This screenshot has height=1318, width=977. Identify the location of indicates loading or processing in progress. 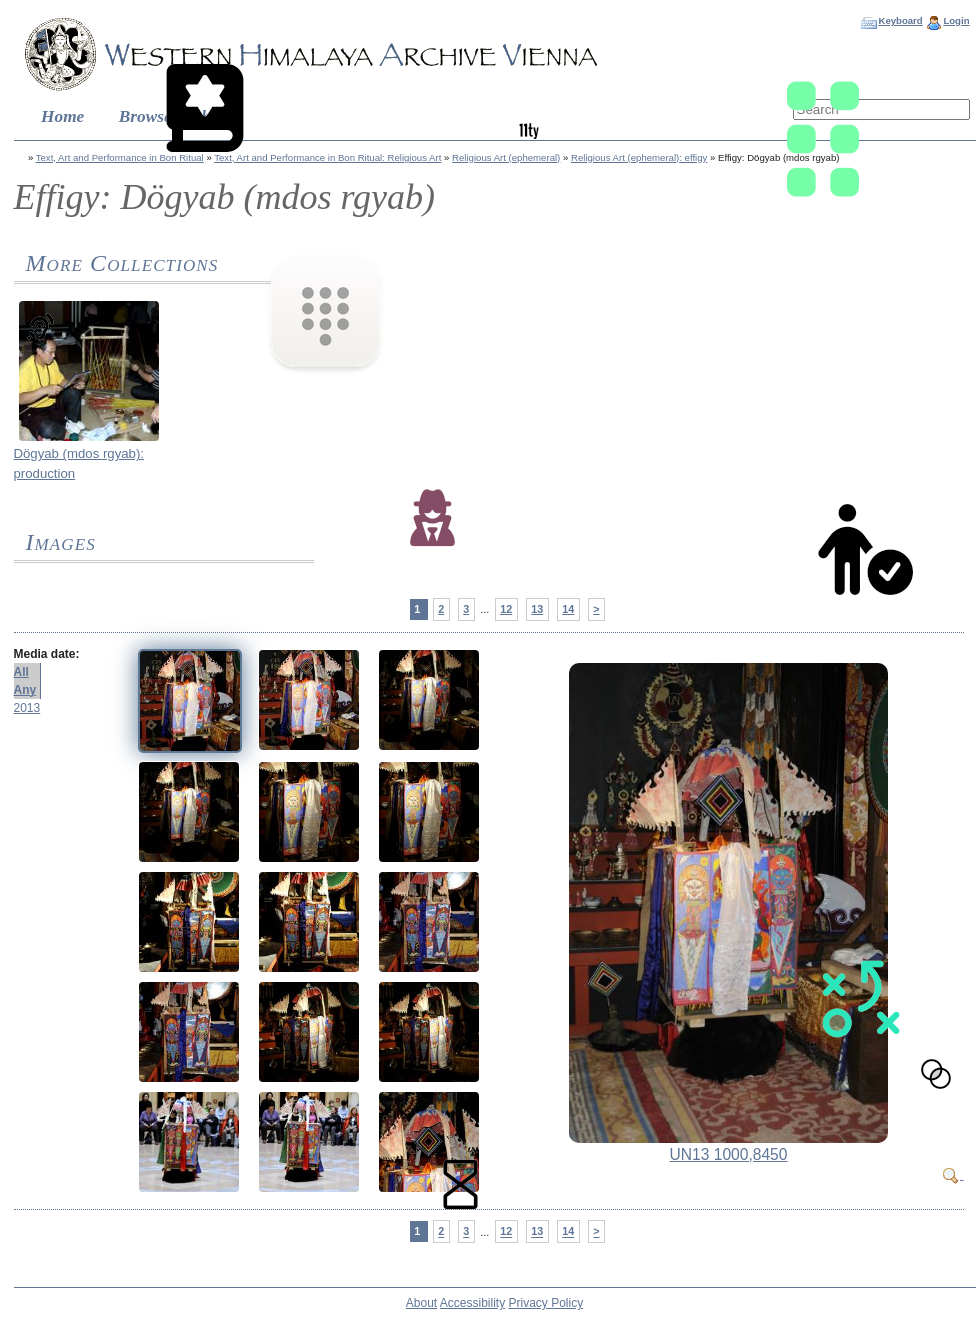
(460, 1184).